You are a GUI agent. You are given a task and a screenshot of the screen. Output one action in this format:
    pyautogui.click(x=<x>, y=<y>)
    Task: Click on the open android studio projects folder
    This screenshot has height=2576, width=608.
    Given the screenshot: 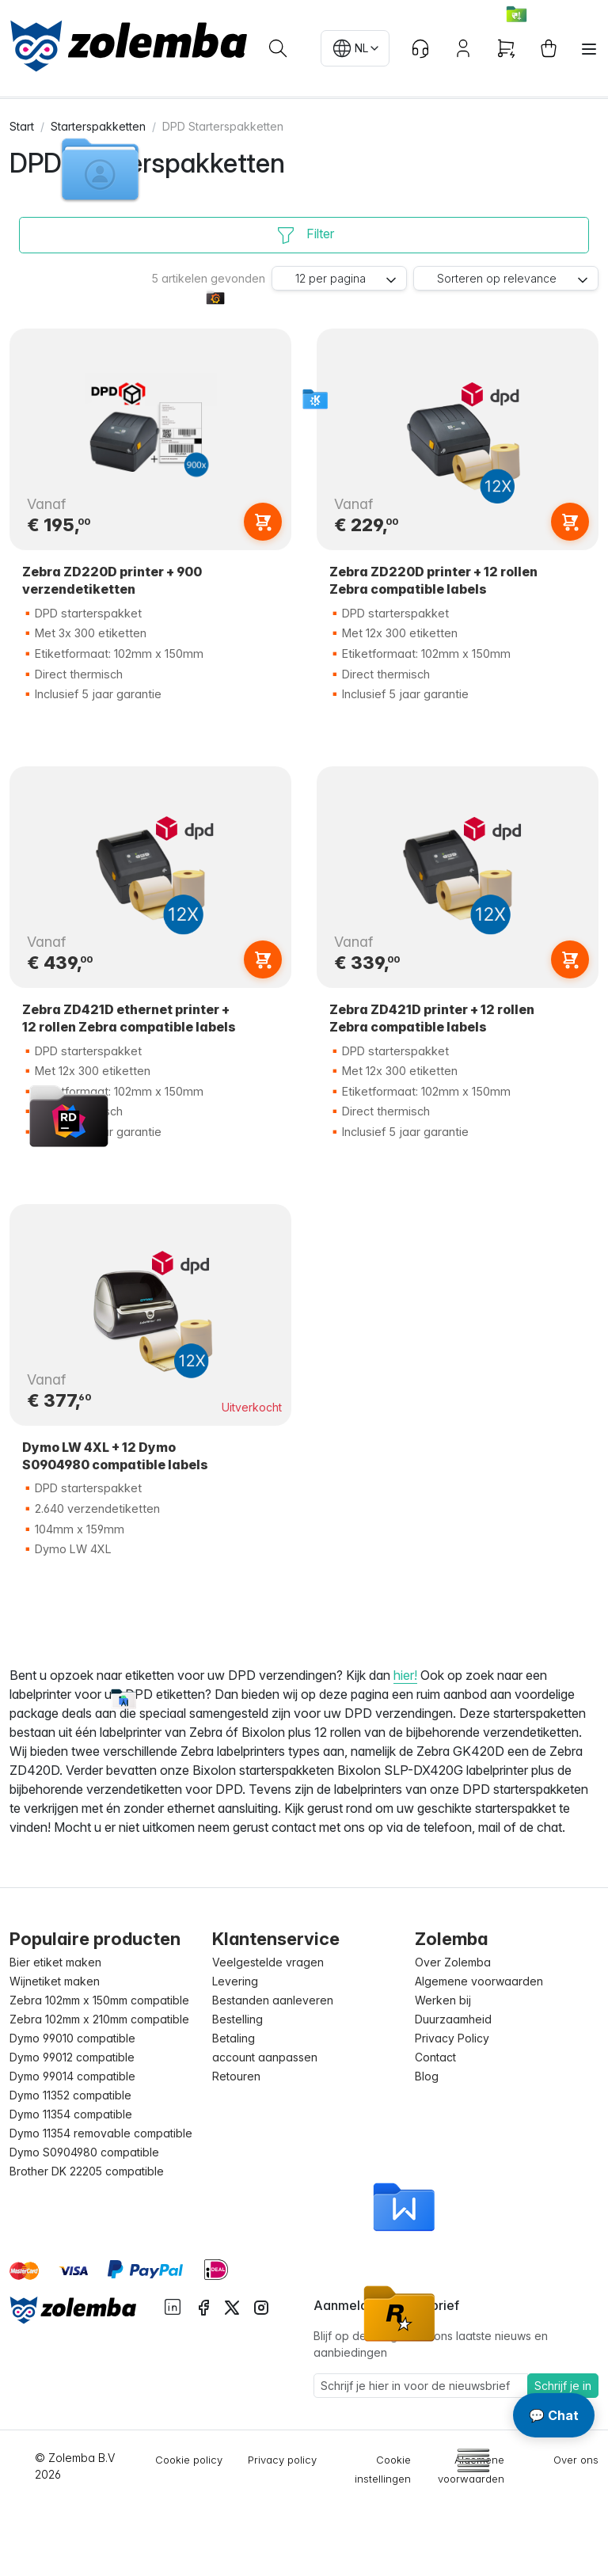 What is the action you would take?
    pyautogui.click(x=124, y=1700)
    